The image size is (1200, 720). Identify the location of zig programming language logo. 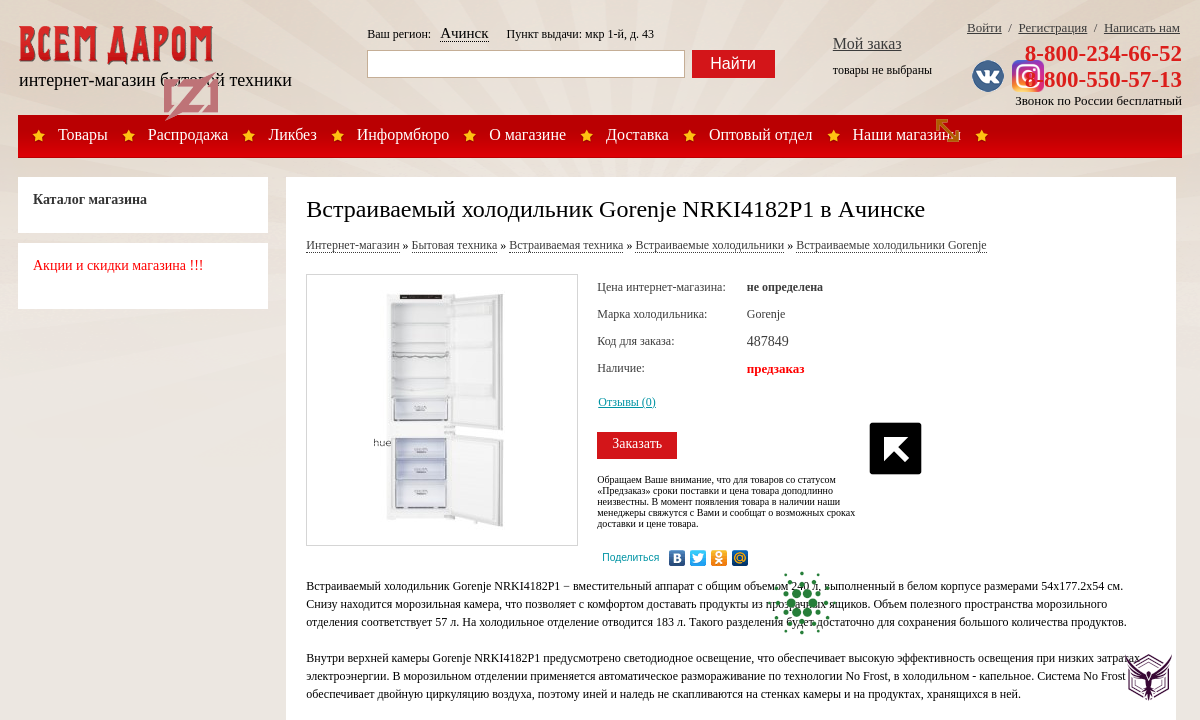
(191, 96).